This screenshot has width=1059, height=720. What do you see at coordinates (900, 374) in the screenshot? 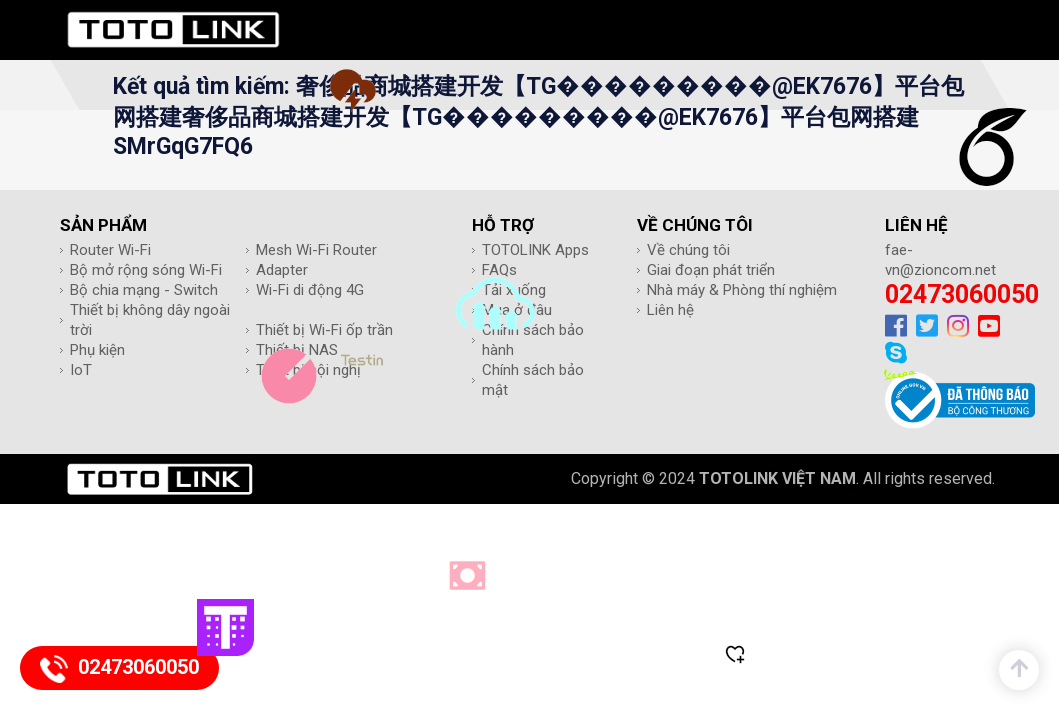
I see `vespa brand logo` at bounding box center [900, 374].